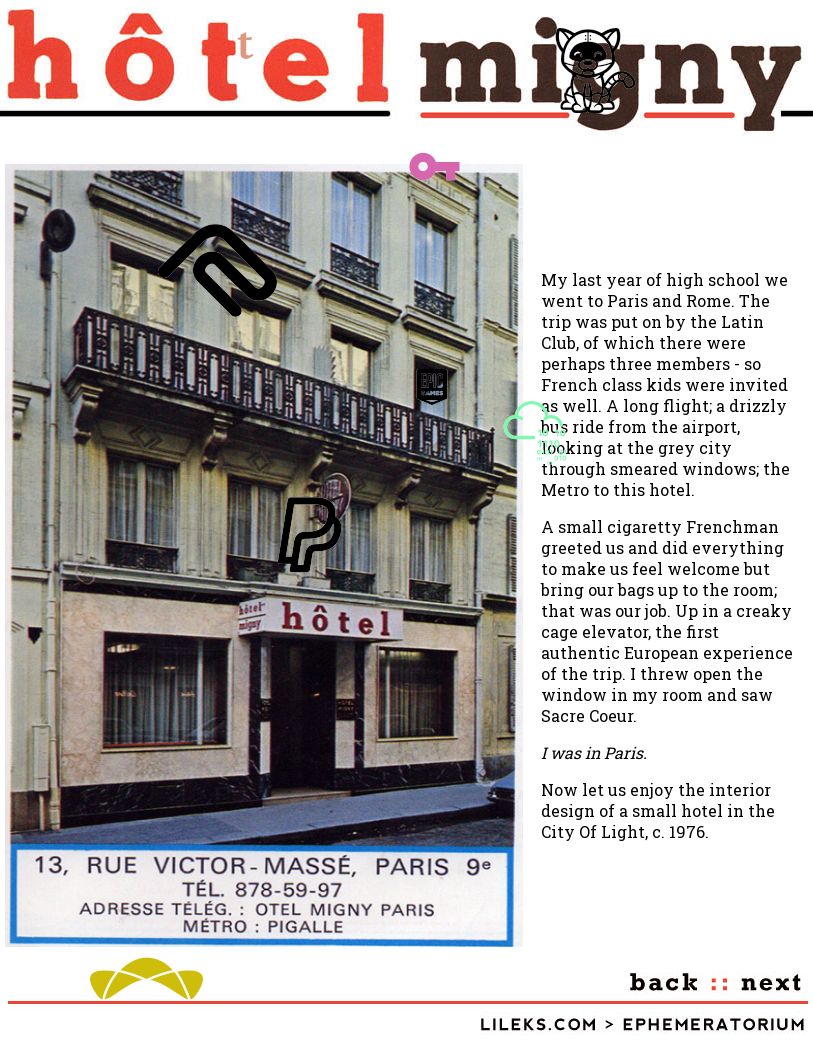 This screenshot has width=813, height=1059. I want to click on visit tryhackme cybersecurity learning platform, so click(535, 433).